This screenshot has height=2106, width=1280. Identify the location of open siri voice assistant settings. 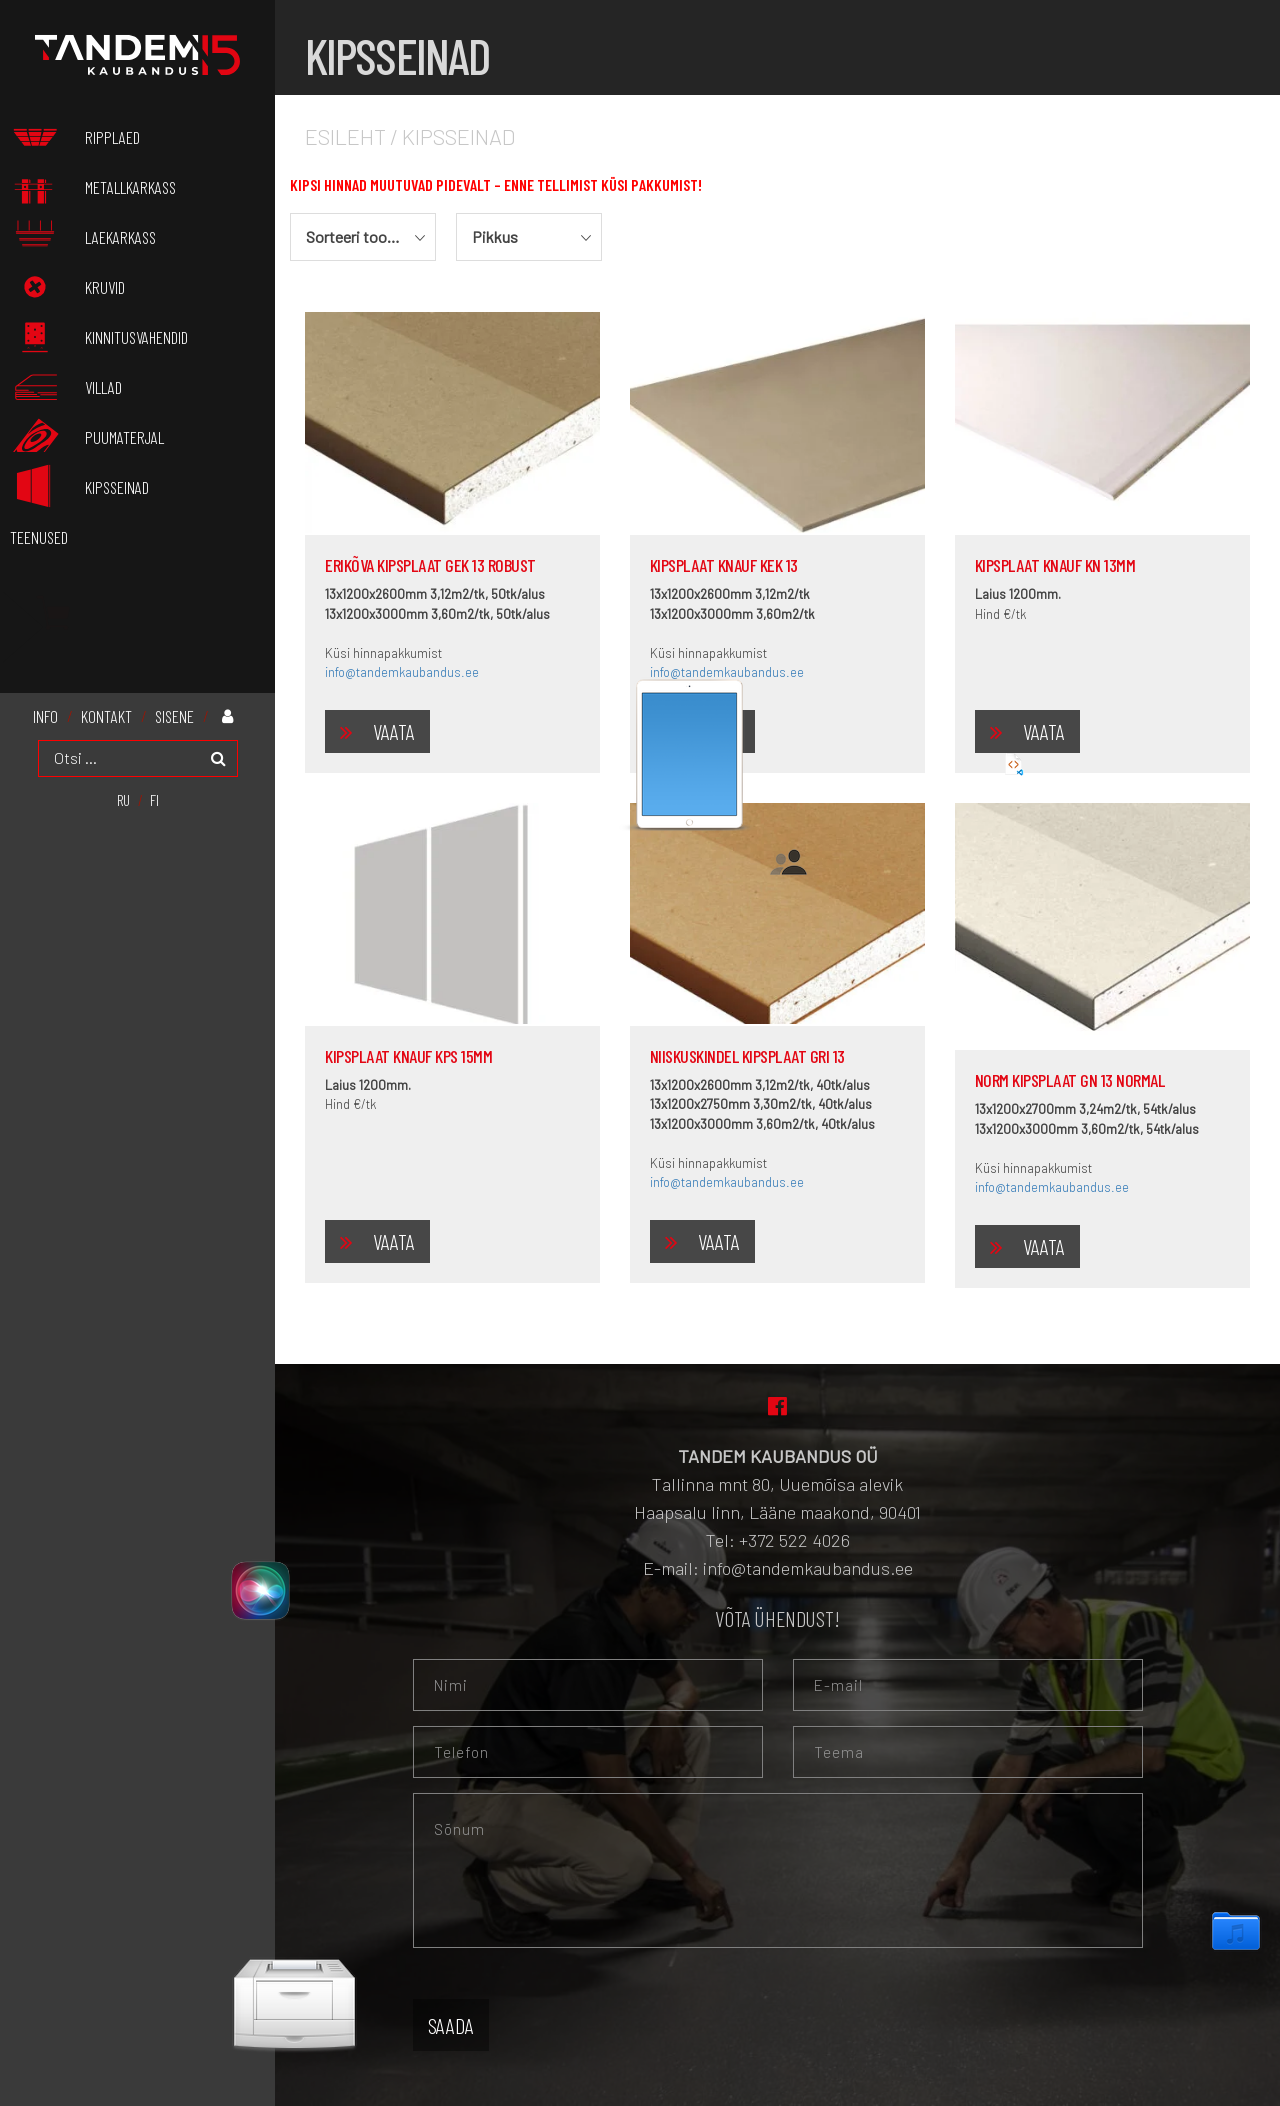
(260, 1590).